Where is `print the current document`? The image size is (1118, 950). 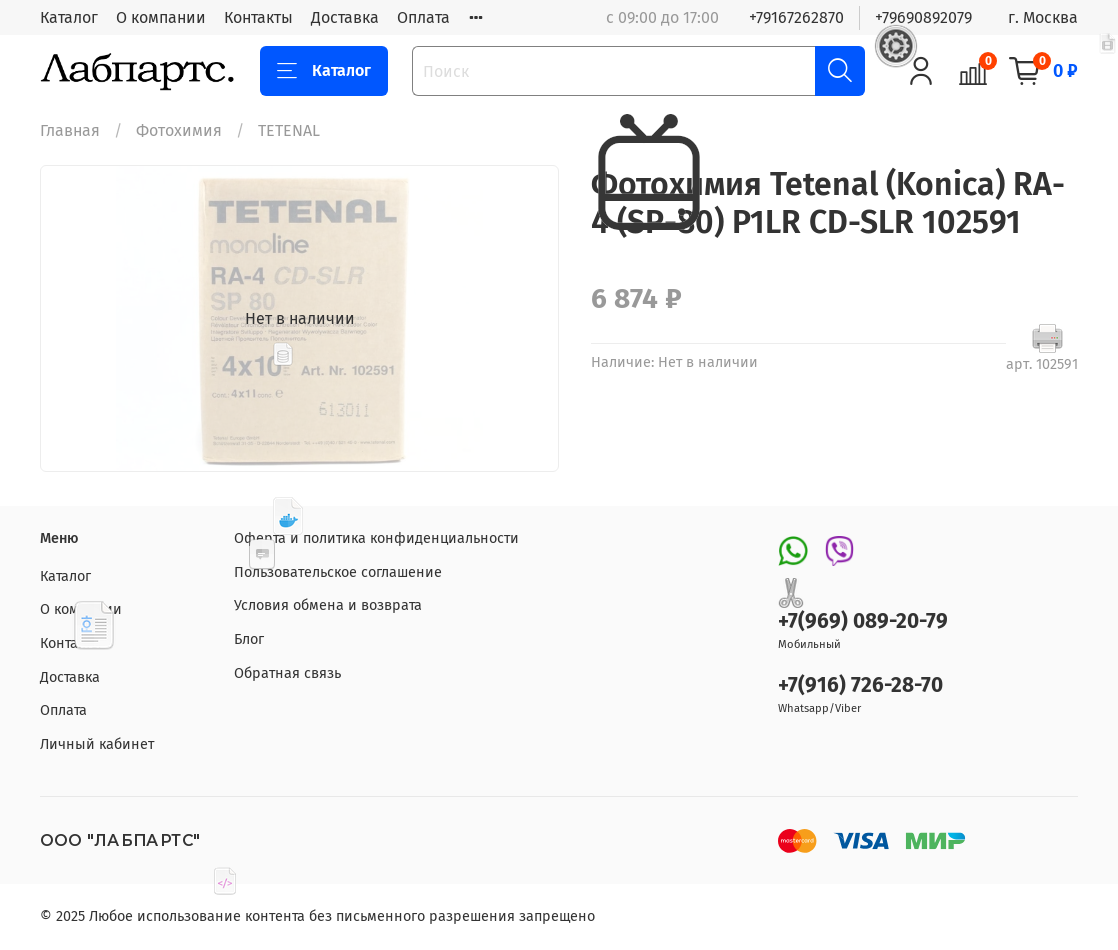 print the current document is located at coordinates (1047, 338).